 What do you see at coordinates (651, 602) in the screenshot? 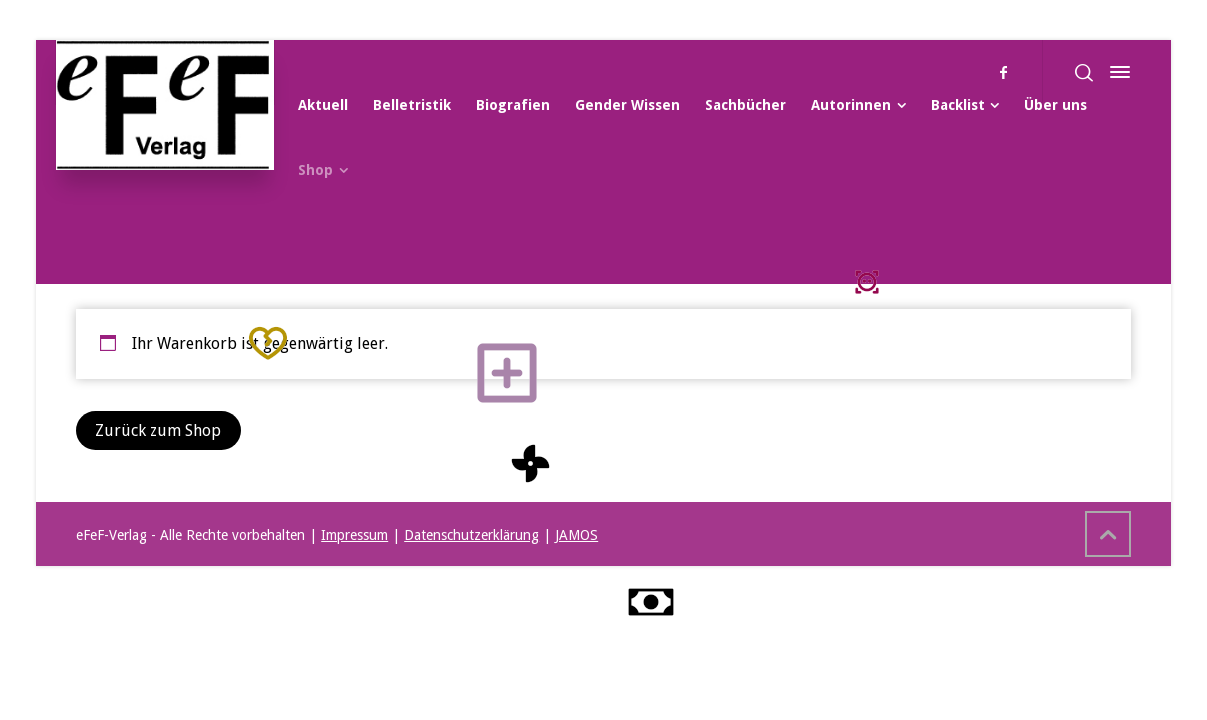
I see `view your account balance` at bounding box center [651, 602].